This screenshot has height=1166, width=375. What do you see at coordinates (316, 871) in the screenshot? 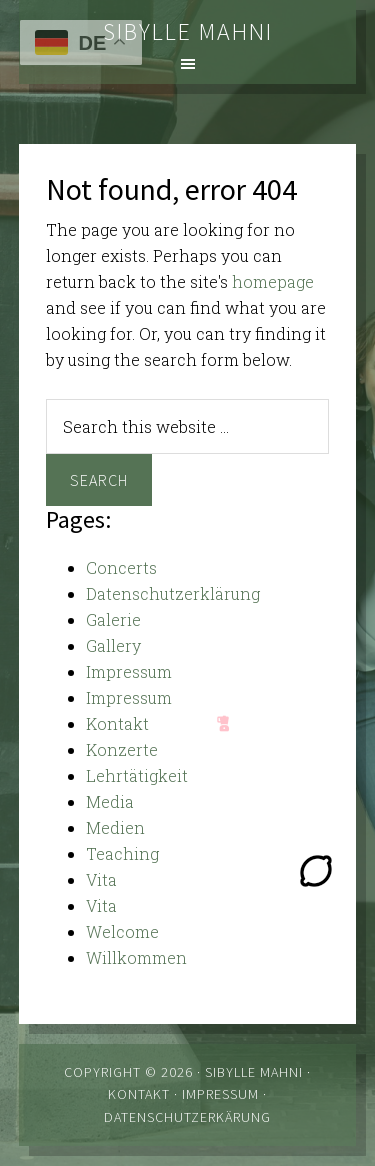
I see `indicates citrus or lemon flavor` at bounding box center [316, 871].